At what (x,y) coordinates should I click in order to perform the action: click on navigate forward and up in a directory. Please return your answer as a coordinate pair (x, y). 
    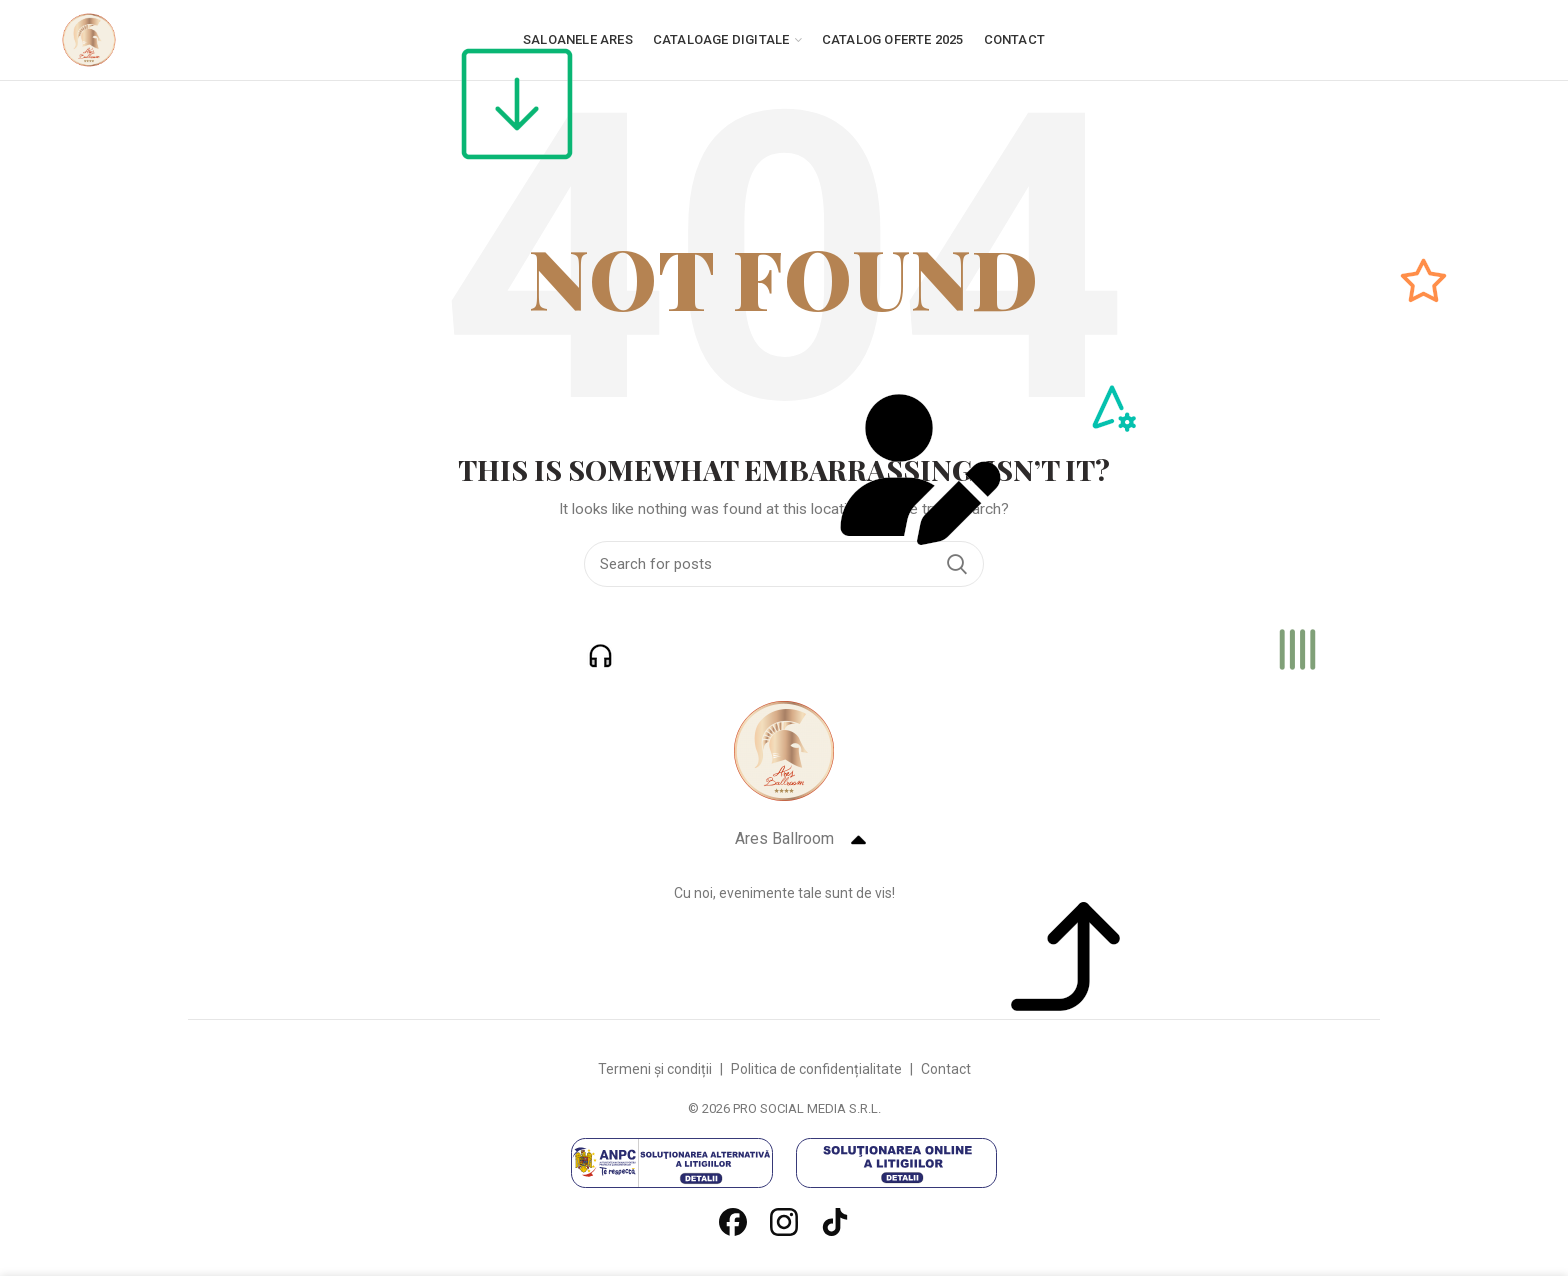
    Looking at the image, I should click on (1065, 956).